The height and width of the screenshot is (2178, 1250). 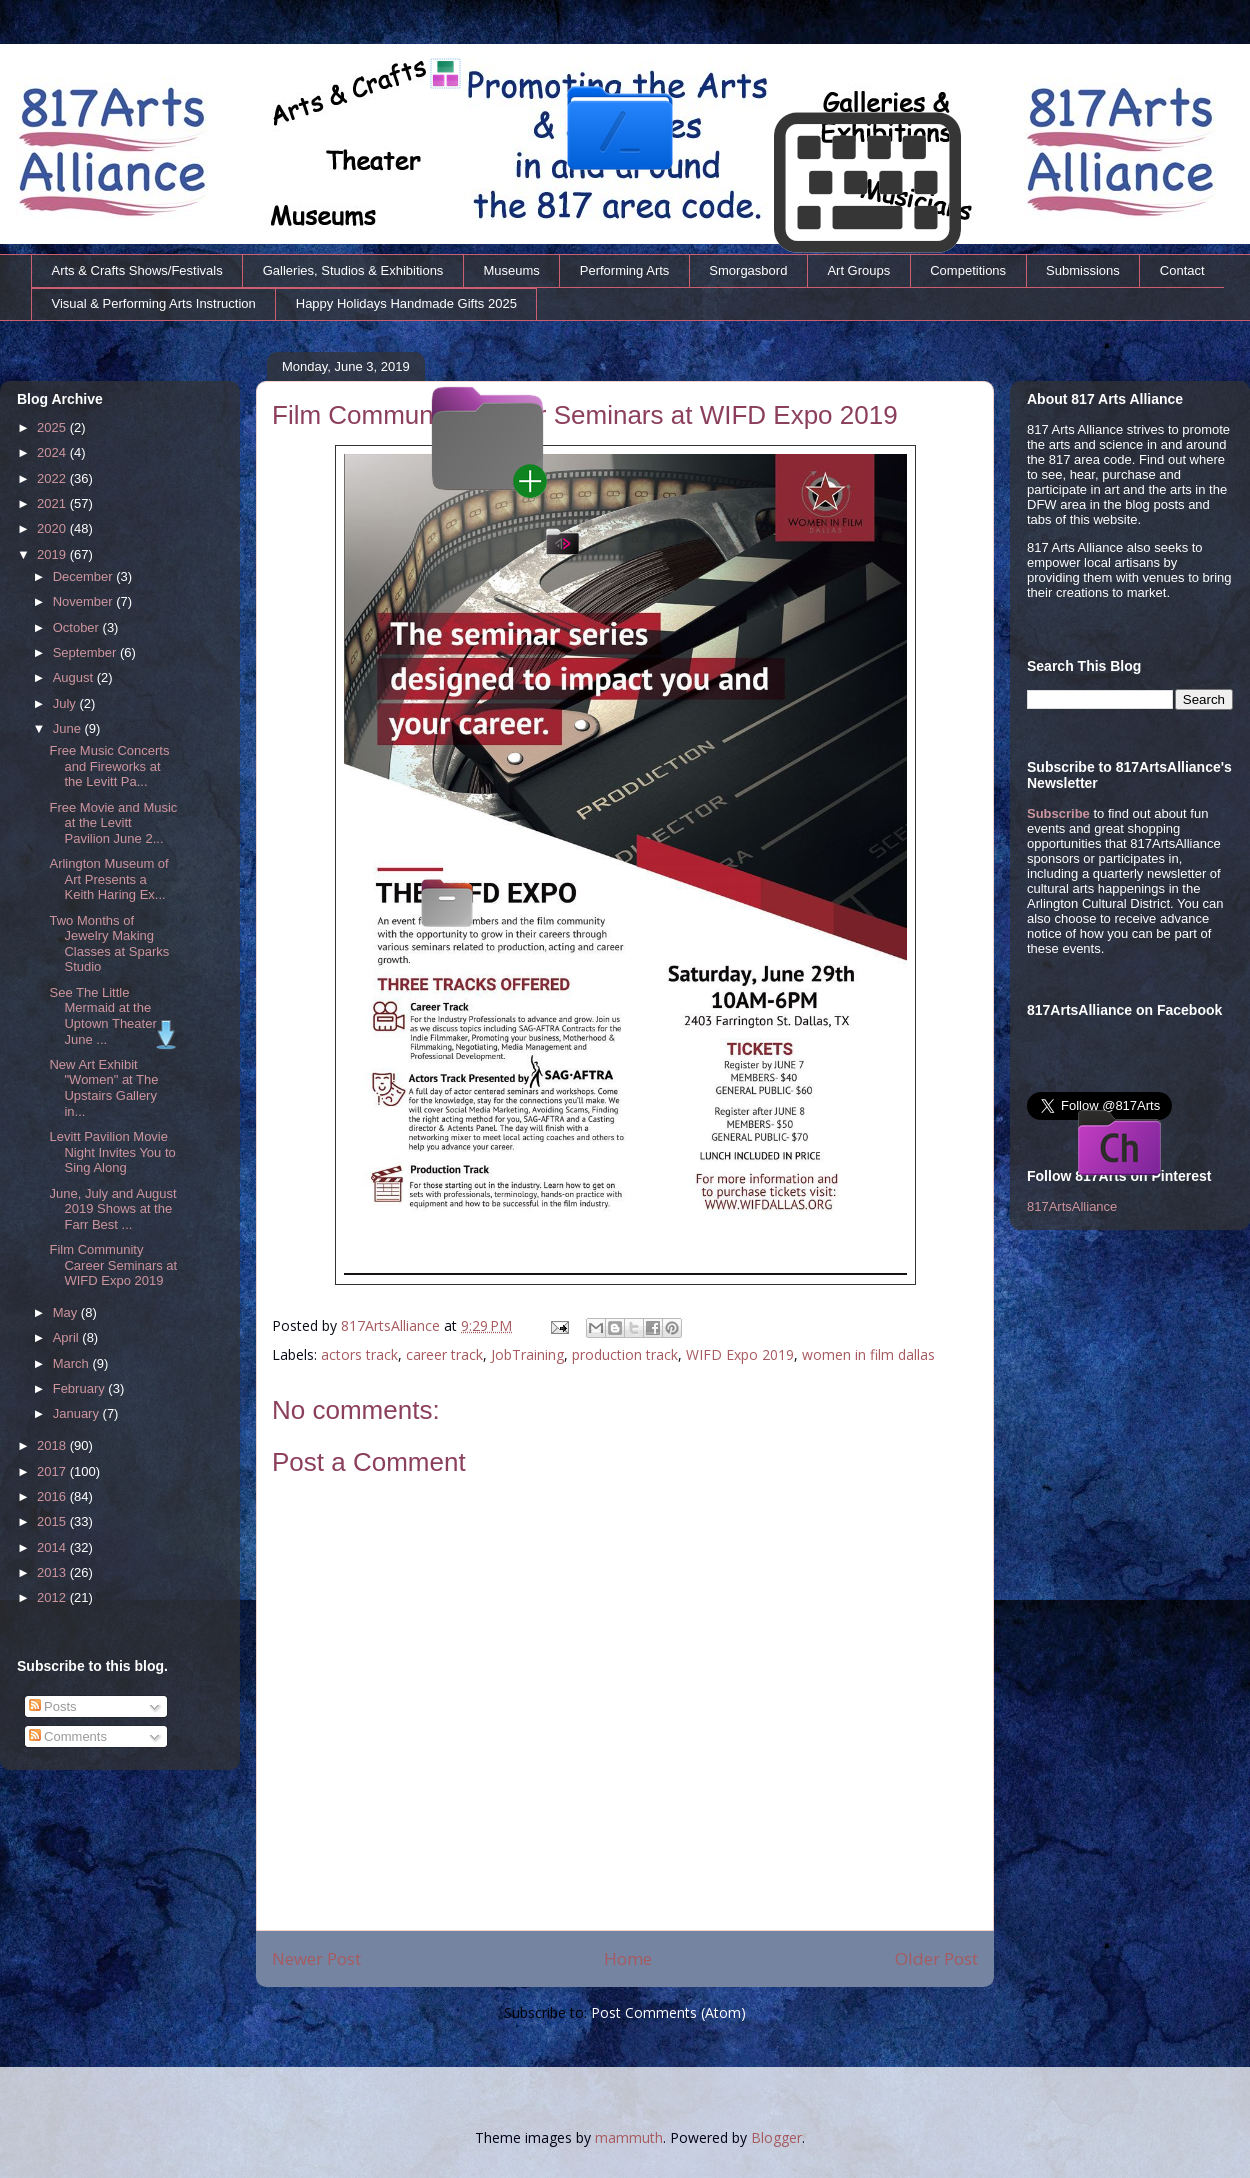 I want to click on open keyboard settings, so click(x=867, y=182).